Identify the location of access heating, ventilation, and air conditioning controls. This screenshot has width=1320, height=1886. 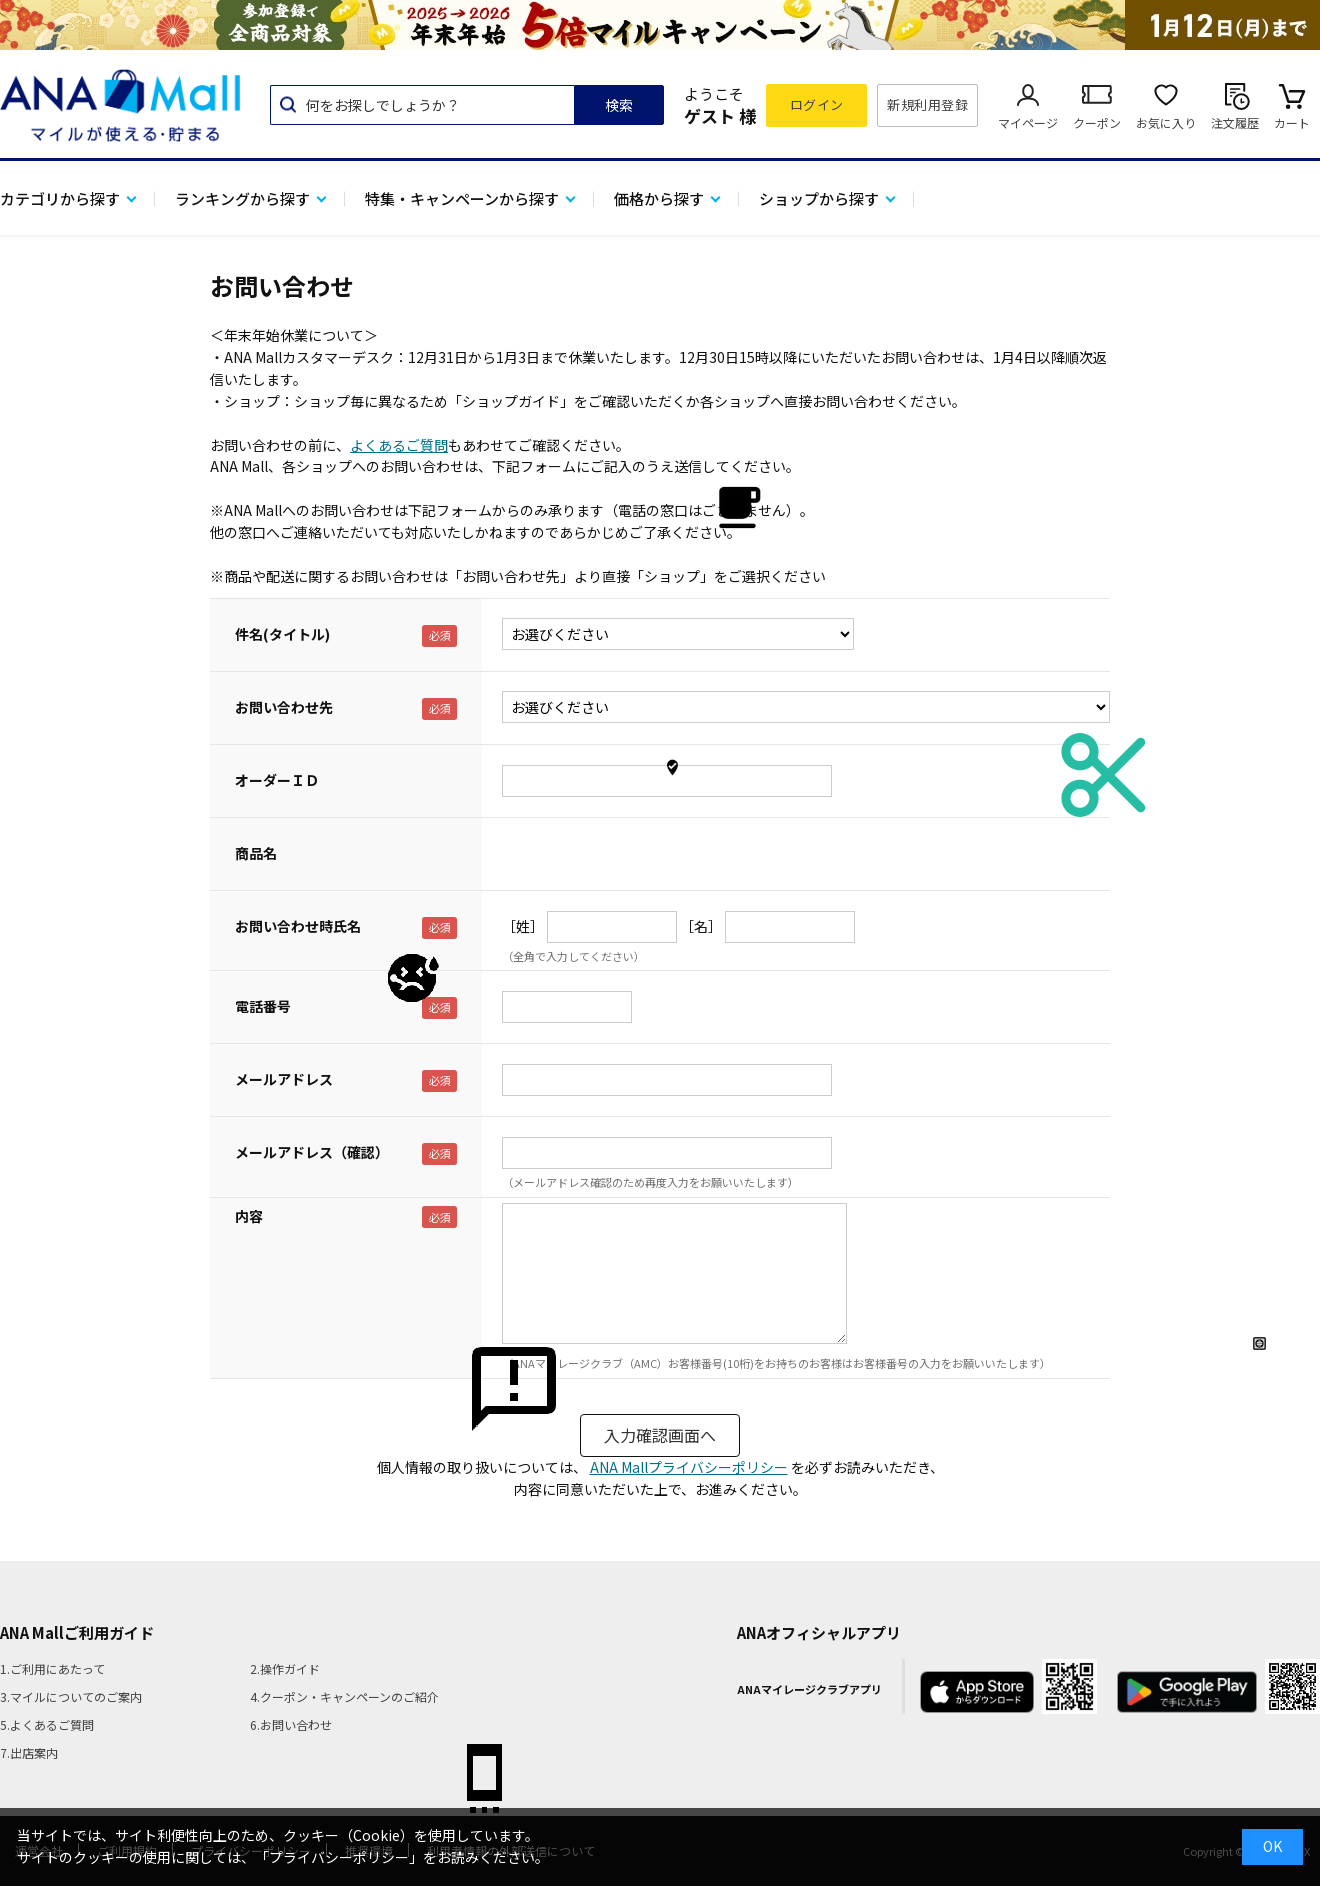
(1259, 1343).